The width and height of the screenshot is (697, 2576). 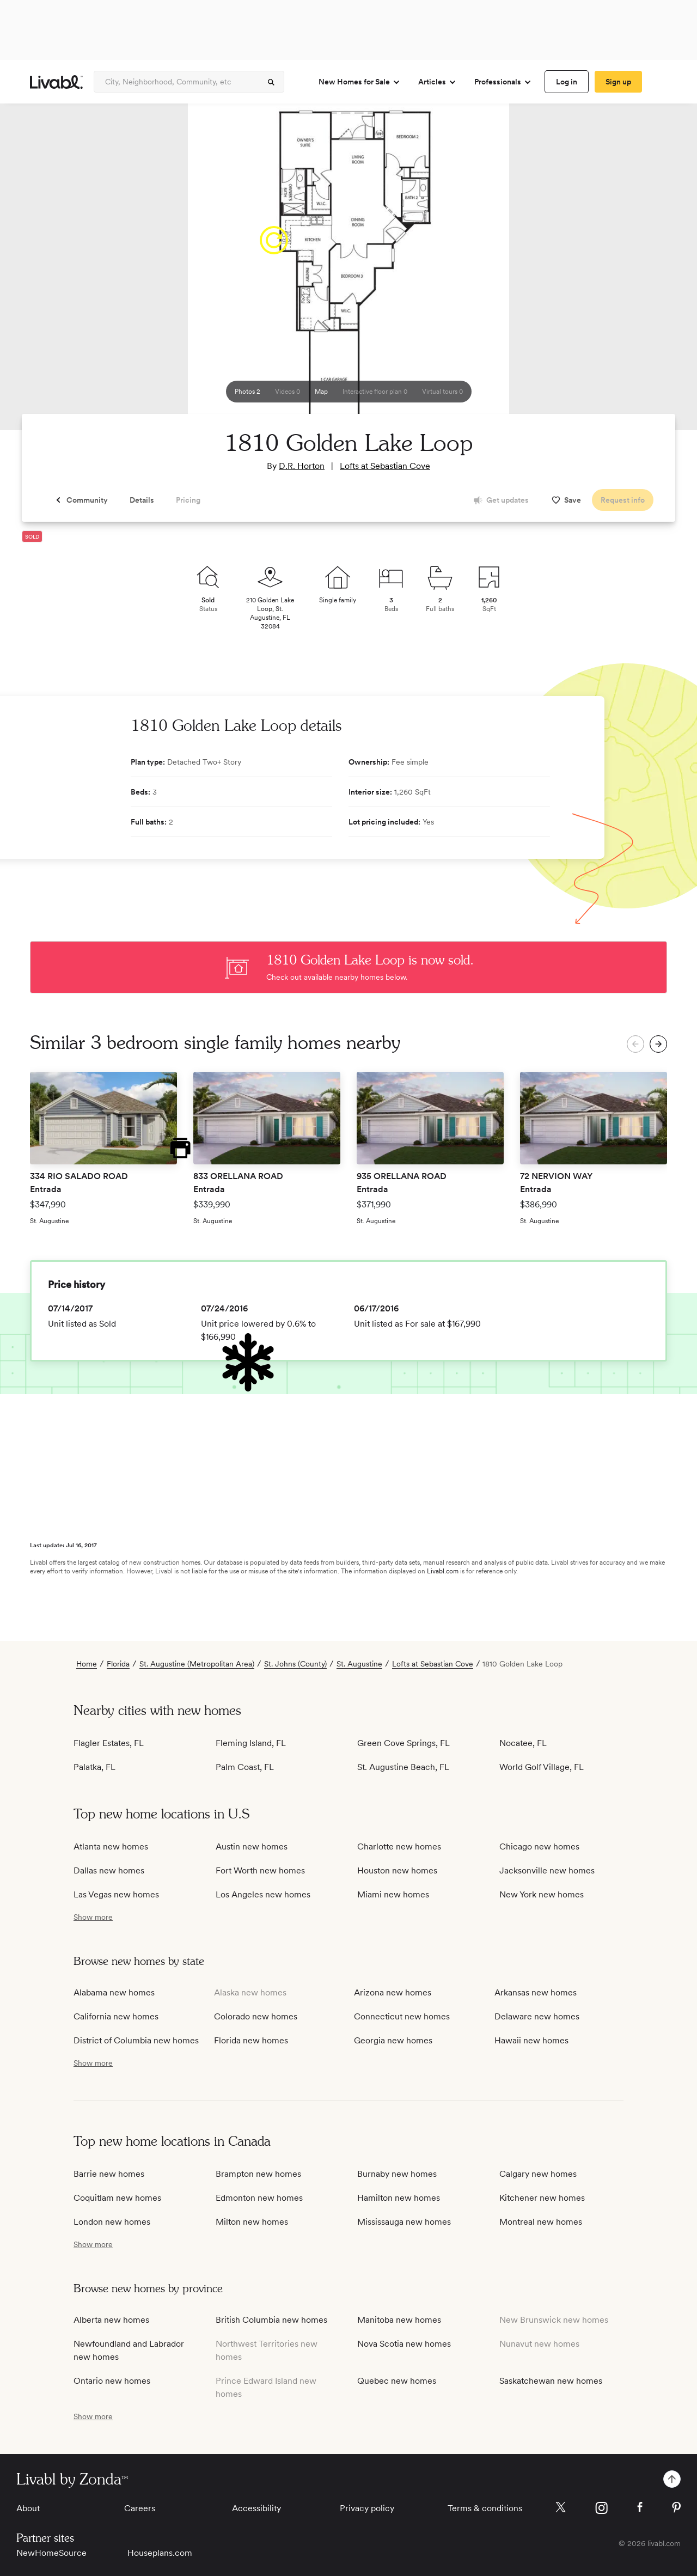 I want to click on refresh or reload content, so click(x=274, y=240).